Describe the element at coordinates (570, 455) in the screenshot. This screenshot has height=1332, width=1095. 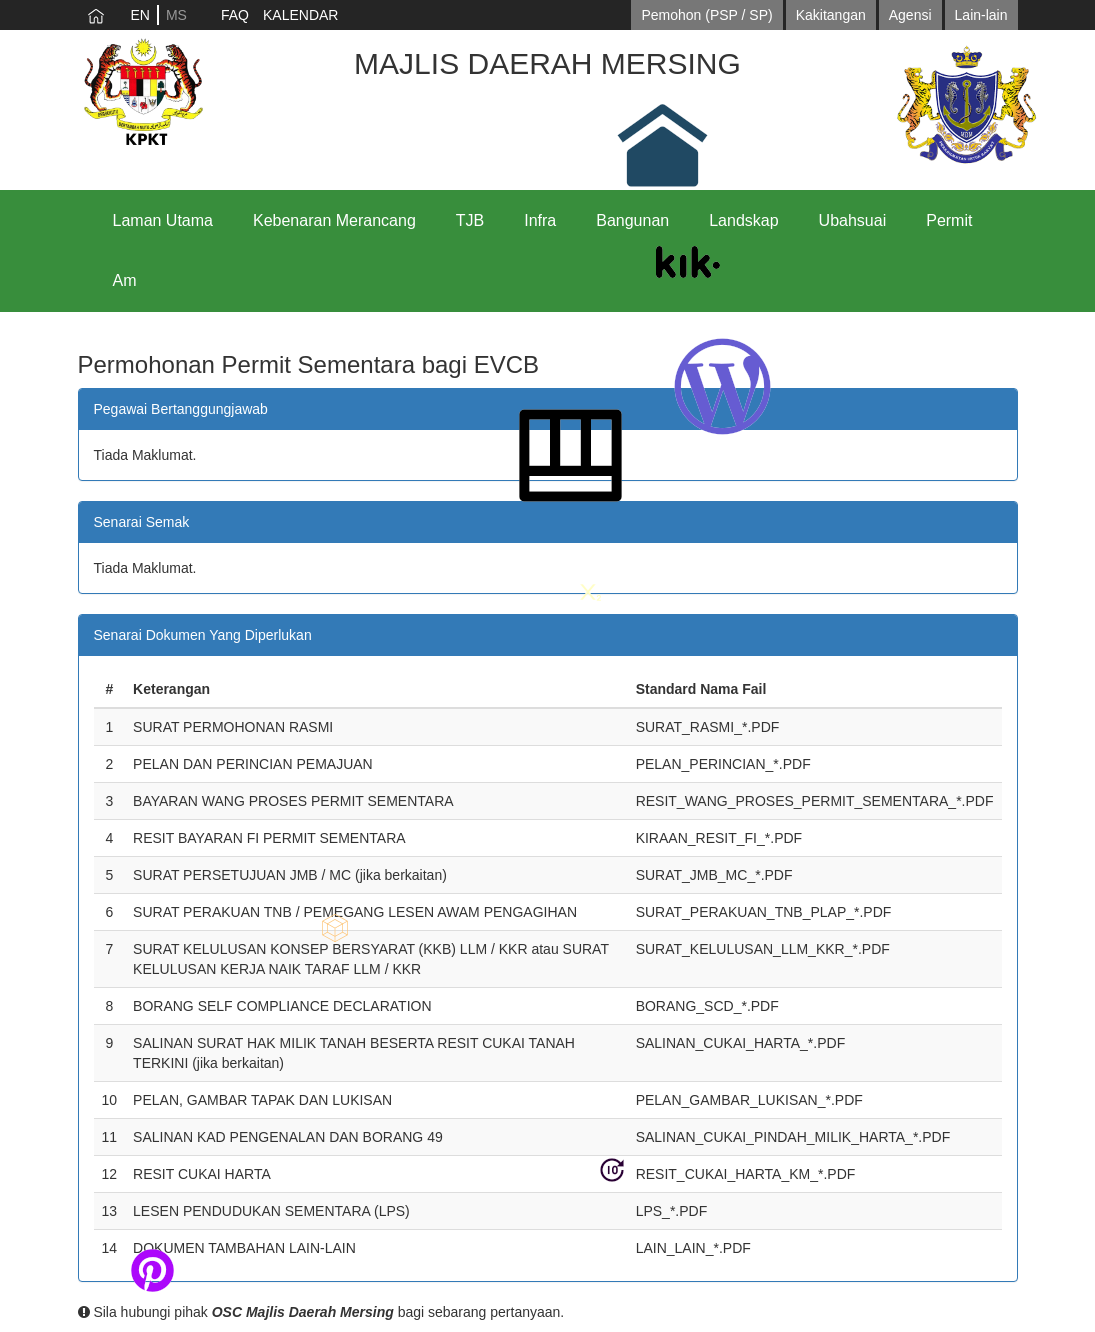
I see `view data in table format` at that location.